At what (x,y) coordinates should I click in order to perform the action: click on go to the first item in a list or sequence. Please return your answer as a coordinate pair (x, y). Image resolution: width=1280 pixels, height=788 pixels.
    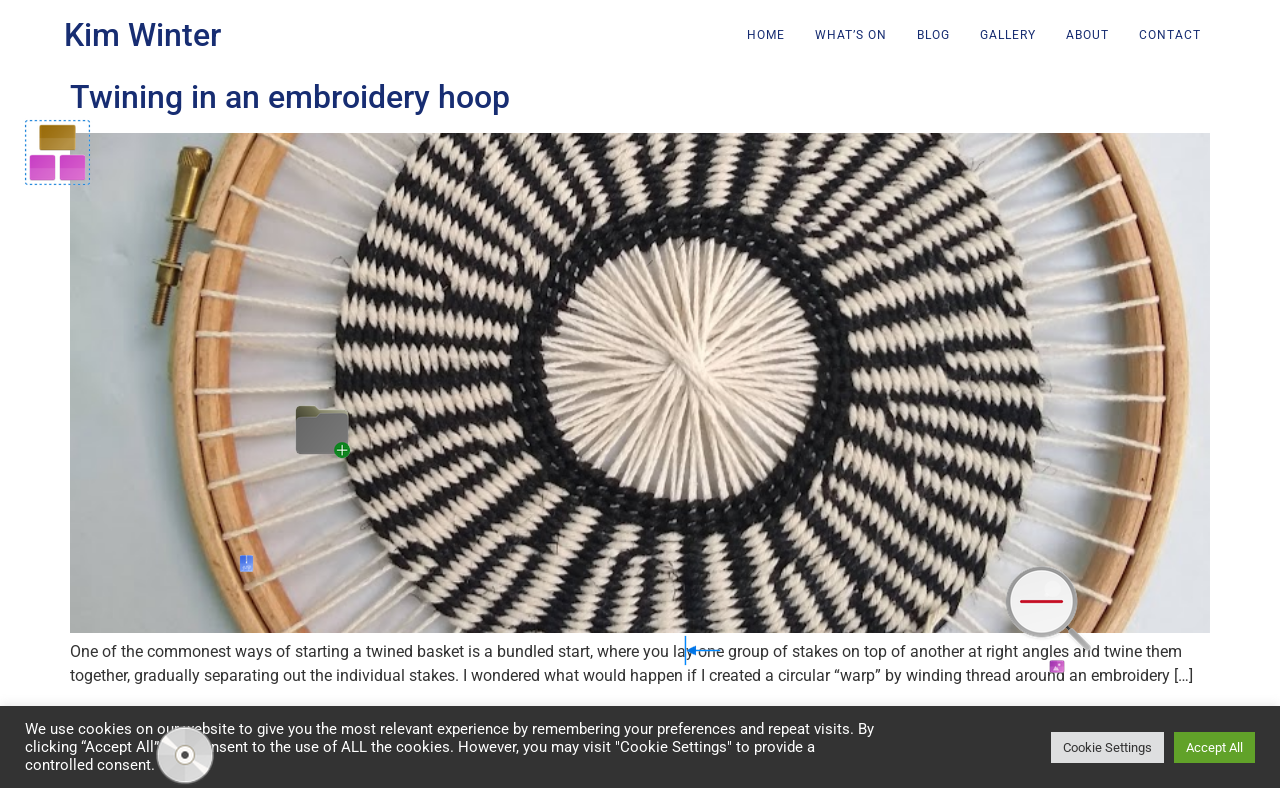
    Looking at the image, I should click on (702, 650).